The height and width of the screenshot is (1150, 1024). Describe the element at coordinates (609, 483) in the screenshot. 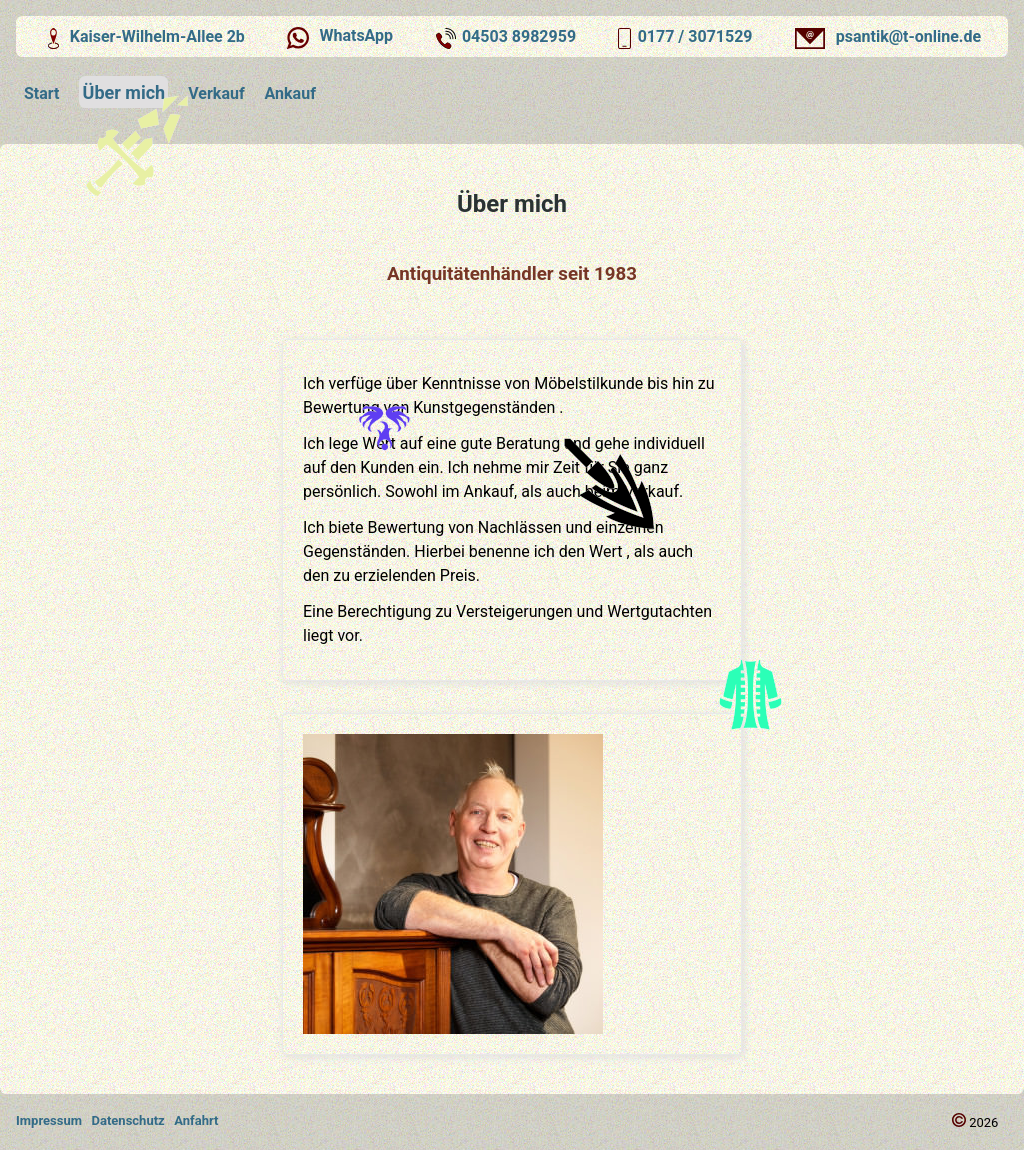

I see `equip spear hook weapon` at that location.